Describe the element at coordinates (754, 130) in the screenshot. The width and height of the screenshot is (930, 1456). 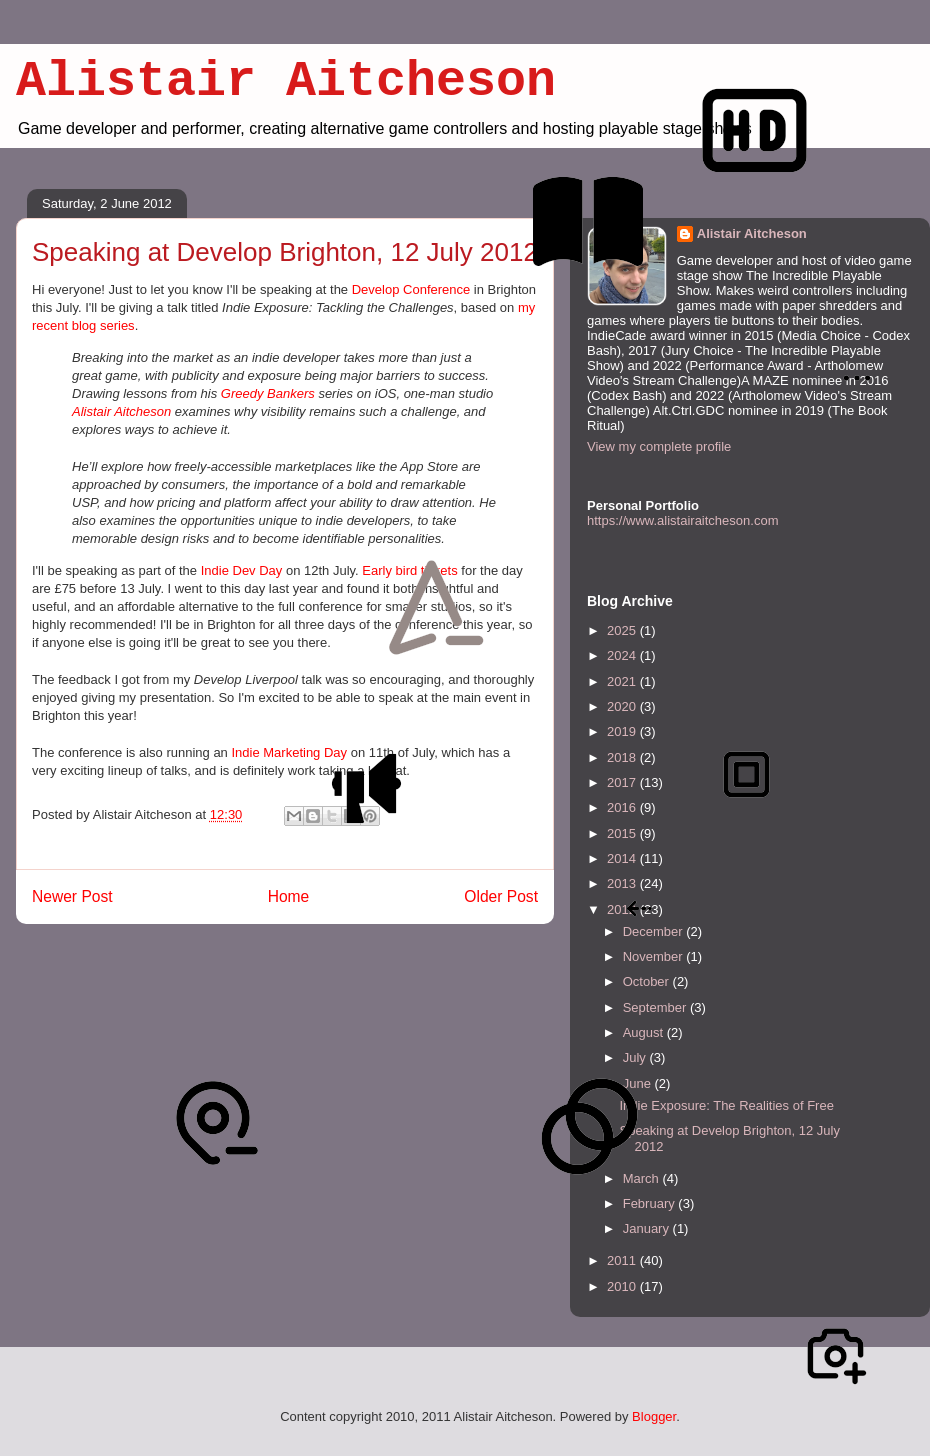
I see `indicates high definition video quality` at that location.